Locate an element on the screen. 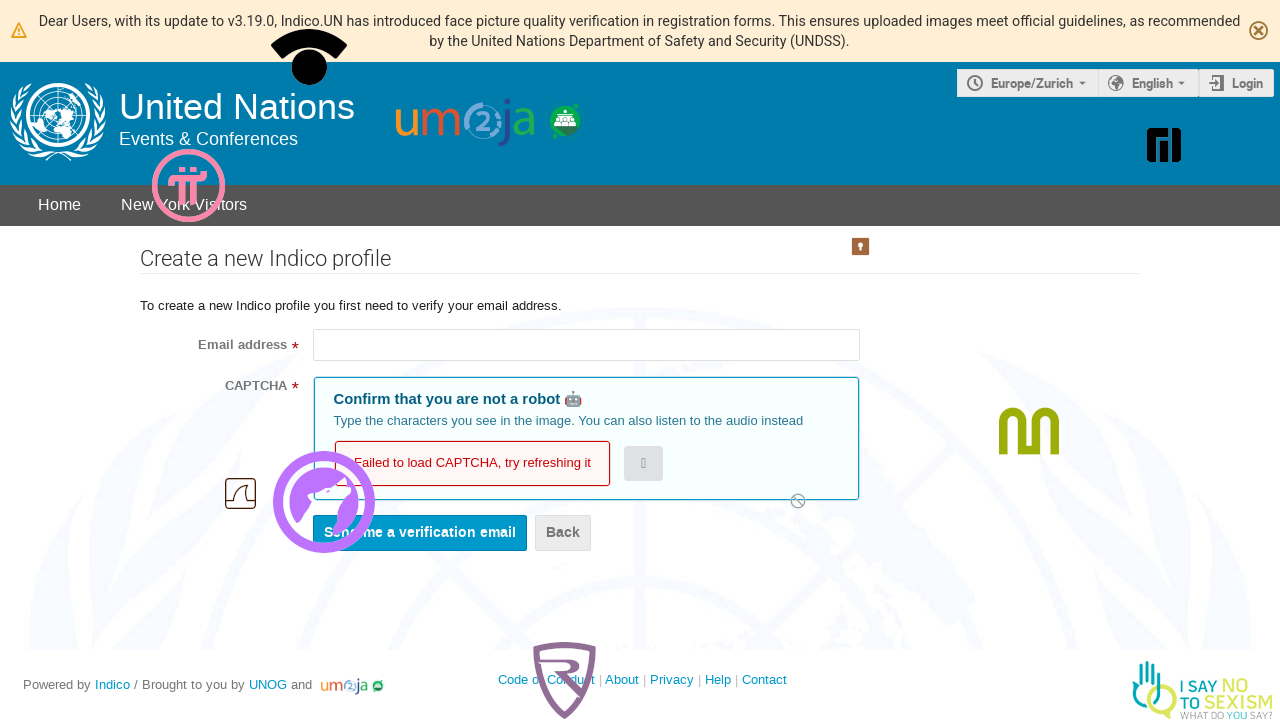 This screenshot has height=720, width=1280. indicates a blocked or restricted action is located at coordinates (798, 501).